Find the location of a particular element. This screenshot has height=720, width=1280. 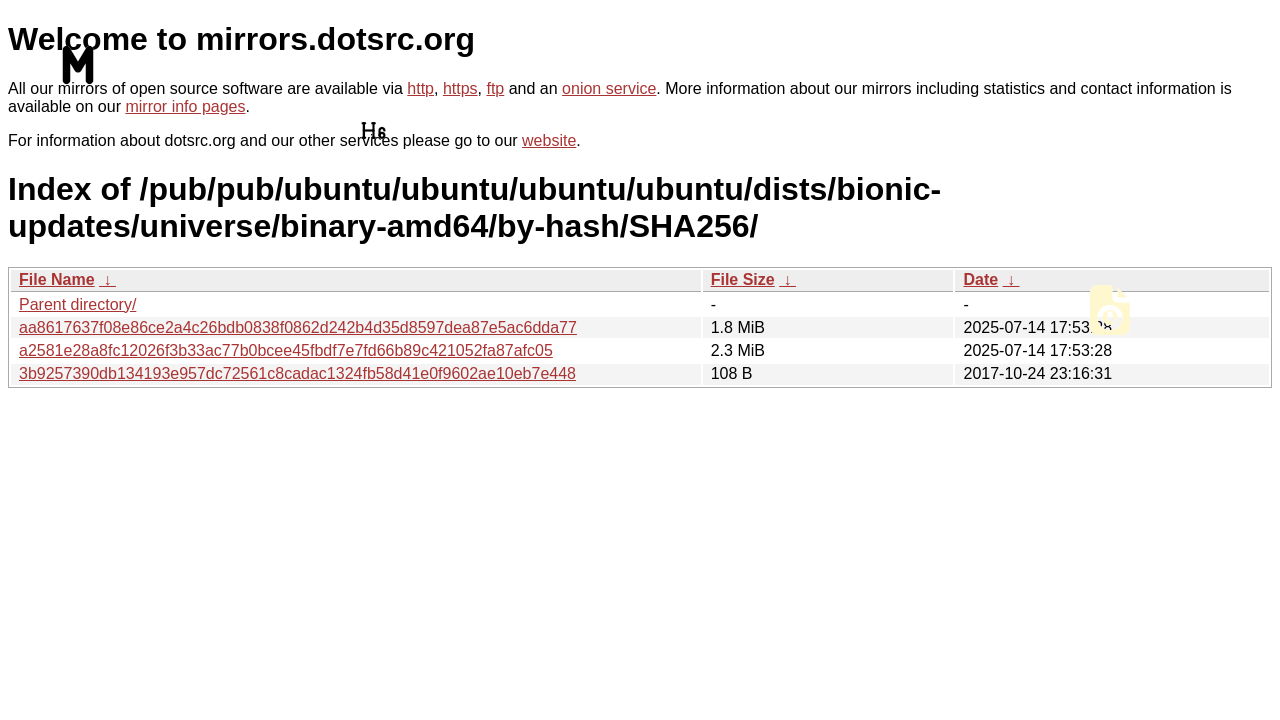

view file history or recent activity is located at coordinates (1110, 310).